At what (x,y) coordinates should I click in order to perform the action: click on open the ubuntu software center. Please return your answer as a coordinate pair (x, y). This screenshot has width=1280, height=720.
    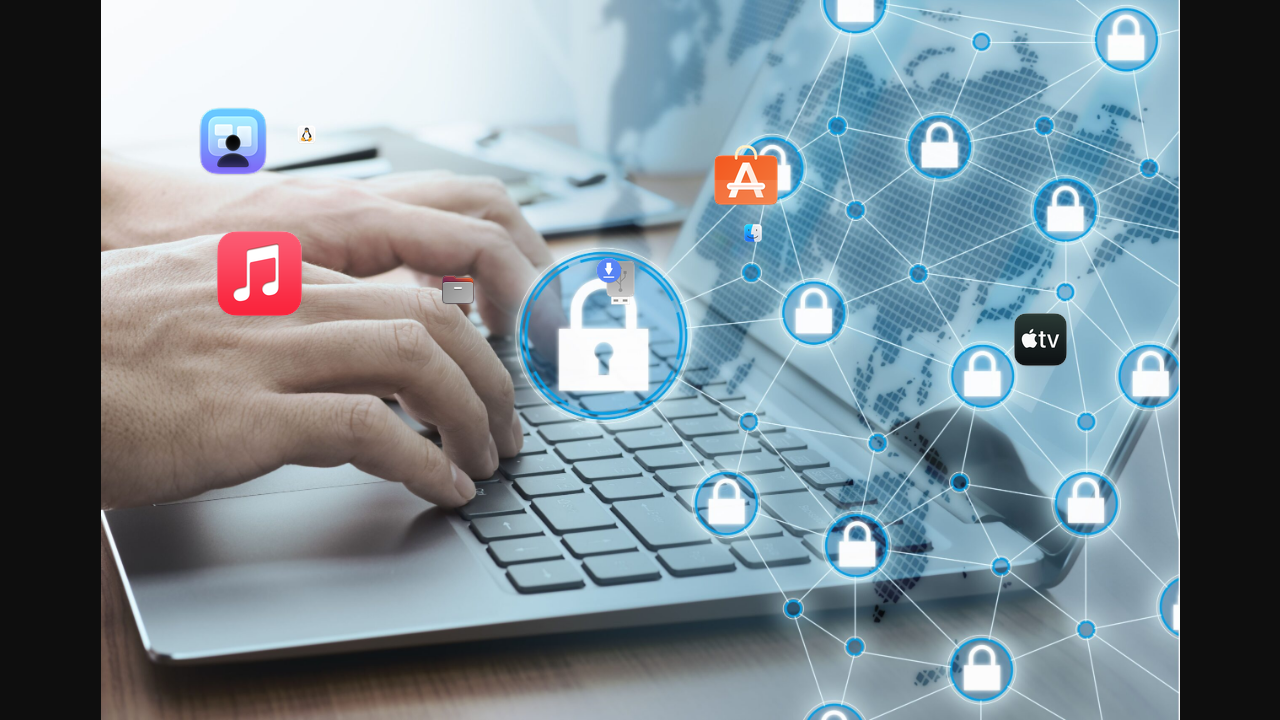
    Looking at the image, I should click on (746, 180).